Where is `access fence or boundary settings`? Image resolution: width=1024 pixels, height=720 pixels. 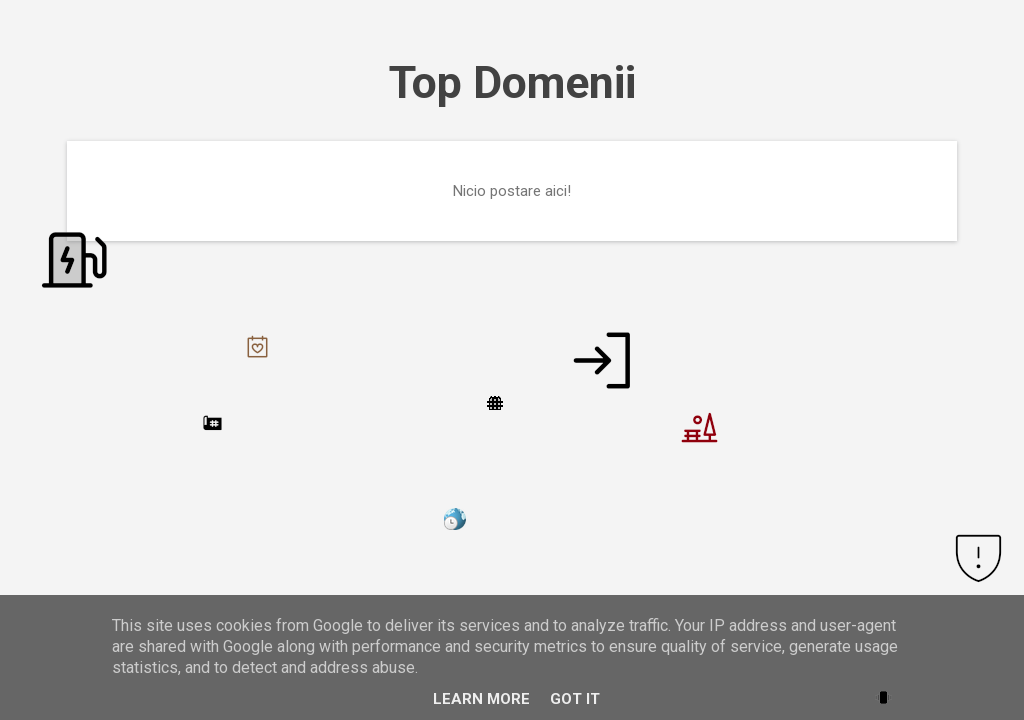
access fence or boundary settings is located at coordinates (495, 403).